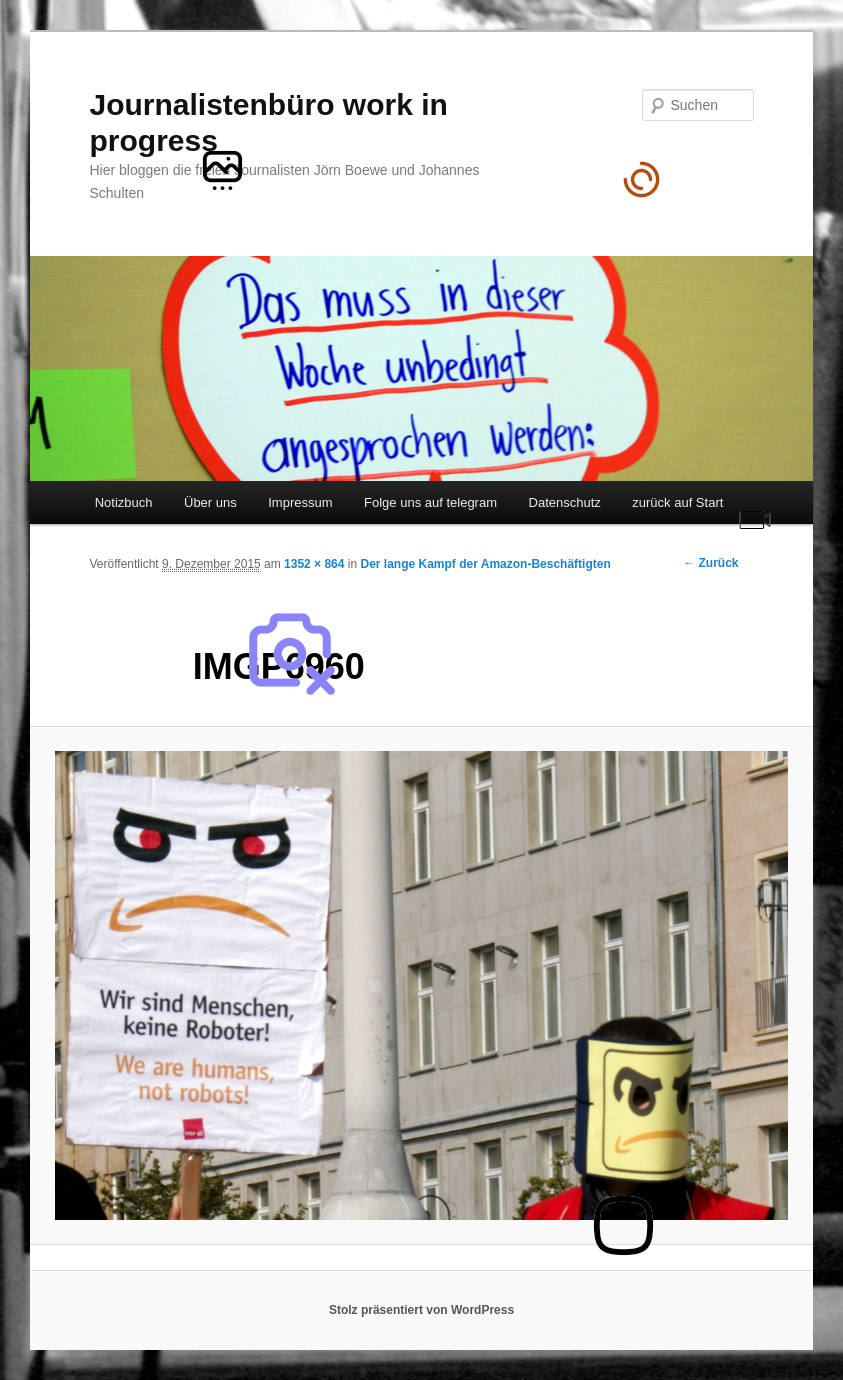 Image resolution: width=843 pixels, height=1380 pixels. Describe the element at coordinates (623, 1225) in the screenshot. I see `a default placeholder or empty state container` at that location.